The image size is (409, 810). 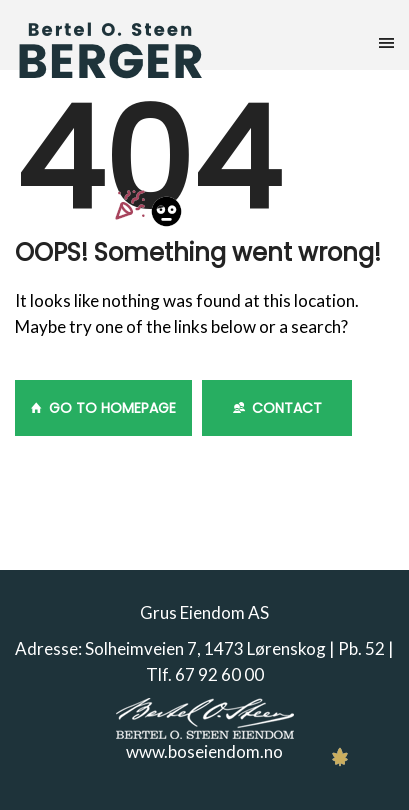 I want to click on indicates cannabis-related content or products, so click(x=340, y=757).